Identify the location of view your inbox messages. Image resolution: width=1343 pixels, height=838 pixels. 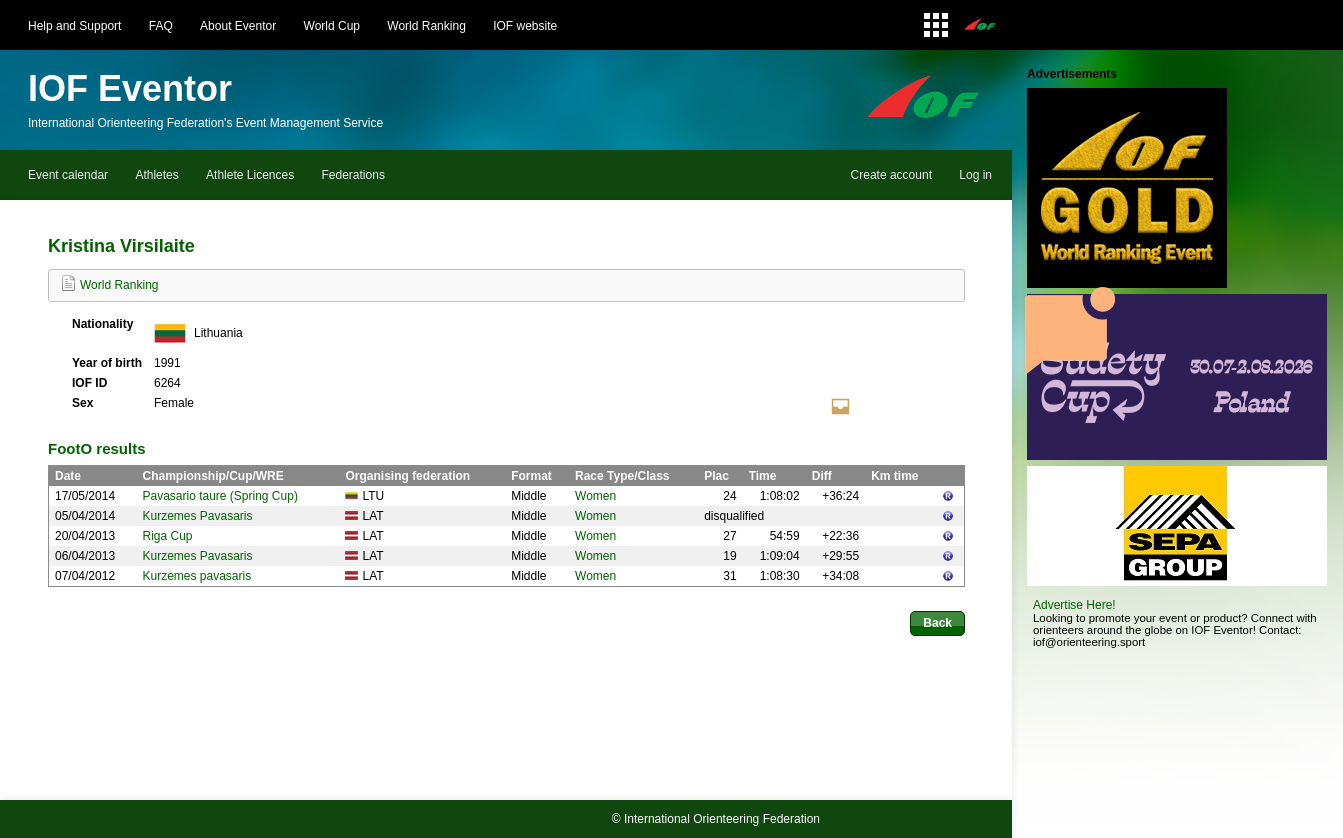
(840, 406).